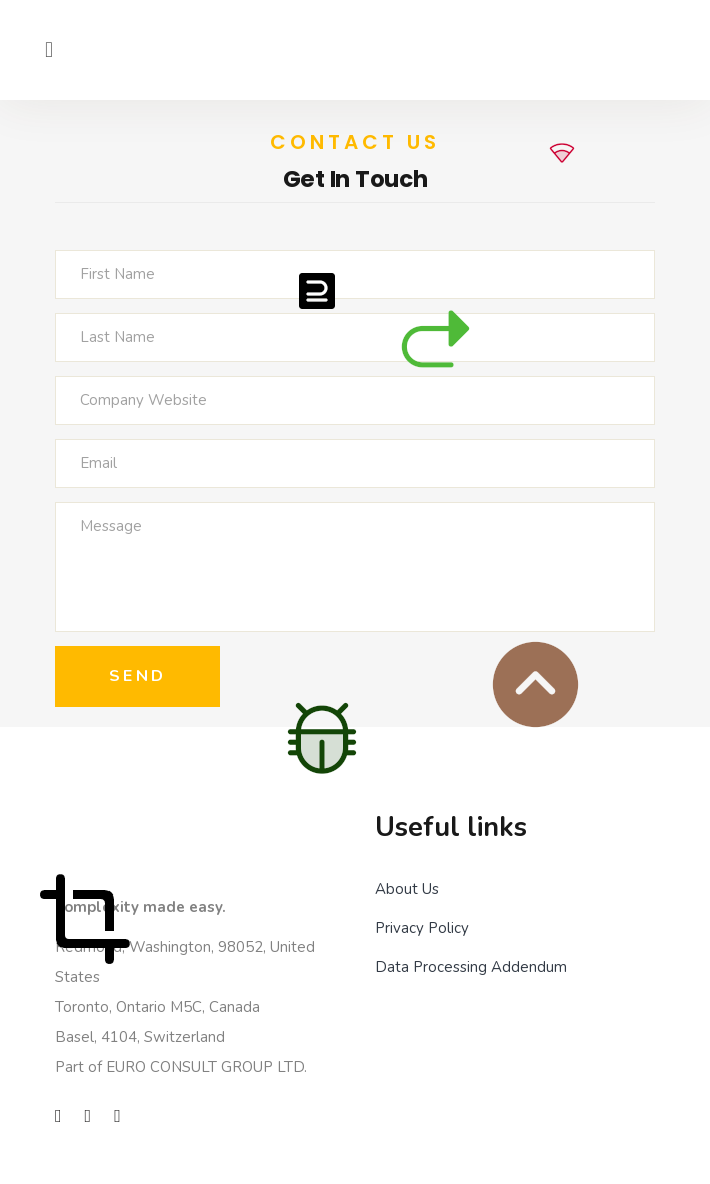 The height and width of the screenshot is (1184, 710). I want to click on redo last action, so click(435, 341).